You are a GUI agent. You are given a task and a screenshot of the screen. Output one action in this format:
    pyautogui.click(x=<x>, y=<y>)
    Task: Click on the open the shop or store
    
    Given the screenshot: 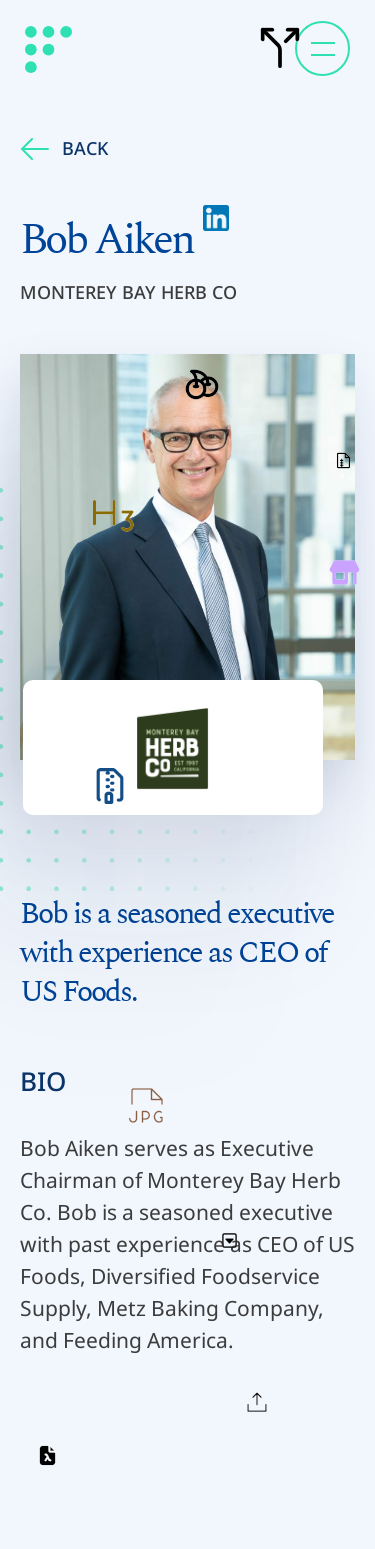 What is the action you would take?
    pyautogui.click(x=344, y=572)
    